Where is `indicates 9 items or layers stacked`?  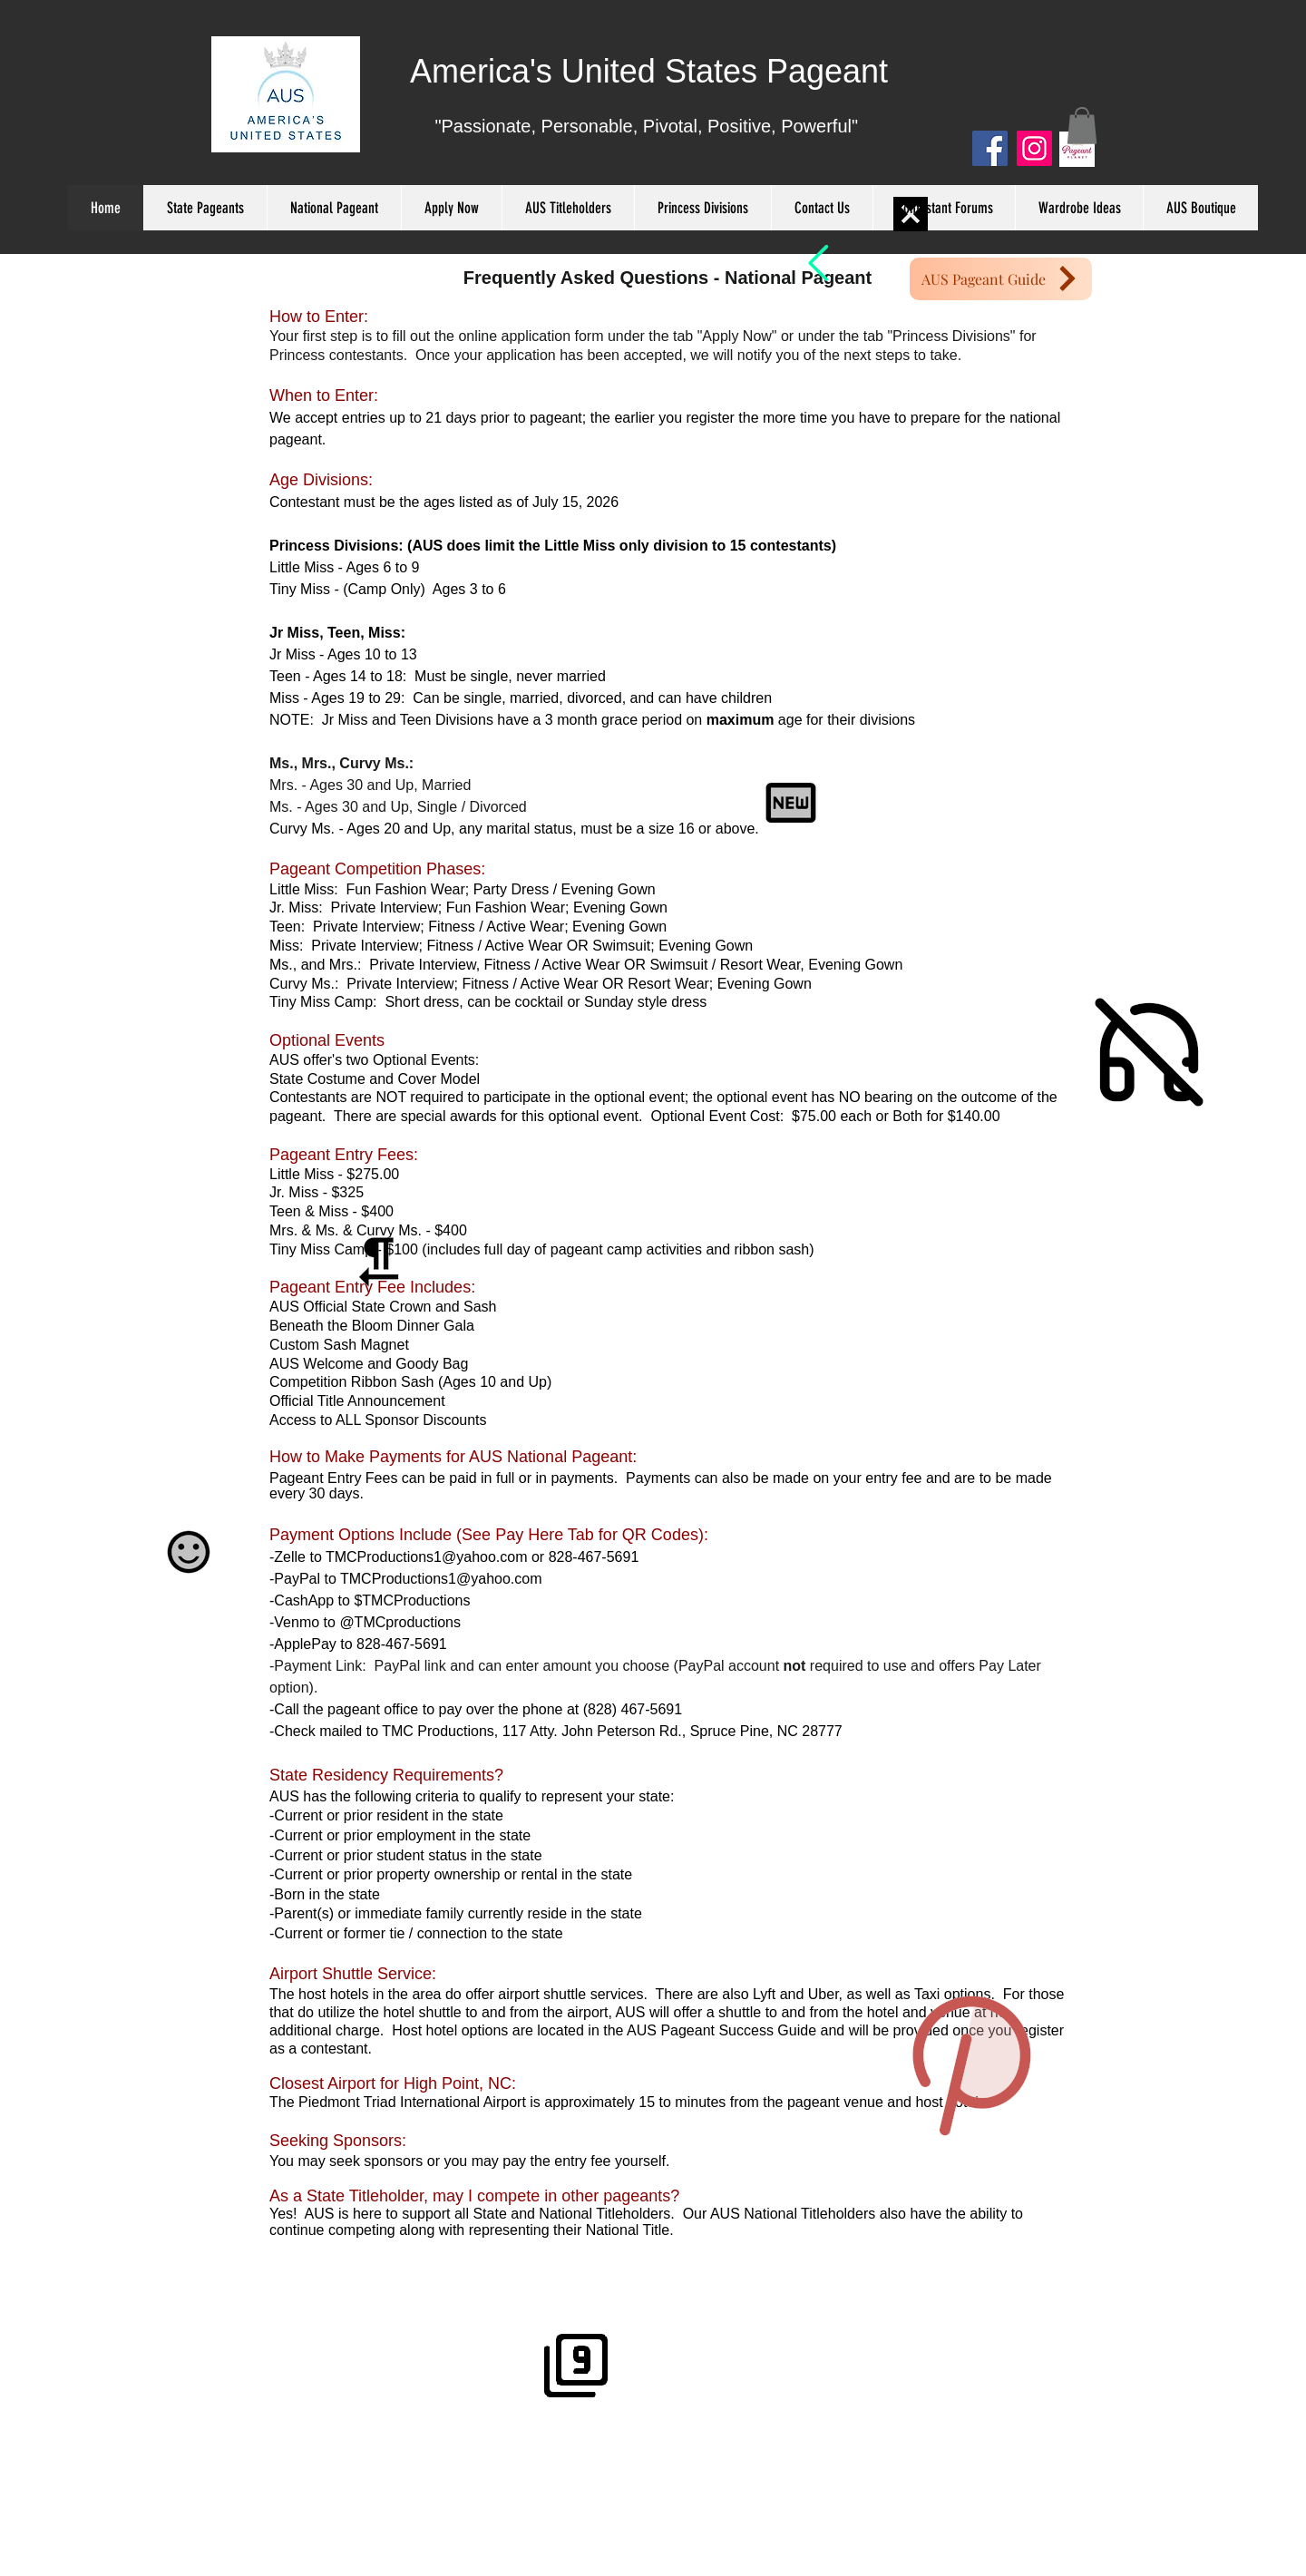
indicates 9 items or layers stacked is located at coordinates (576, 2366).